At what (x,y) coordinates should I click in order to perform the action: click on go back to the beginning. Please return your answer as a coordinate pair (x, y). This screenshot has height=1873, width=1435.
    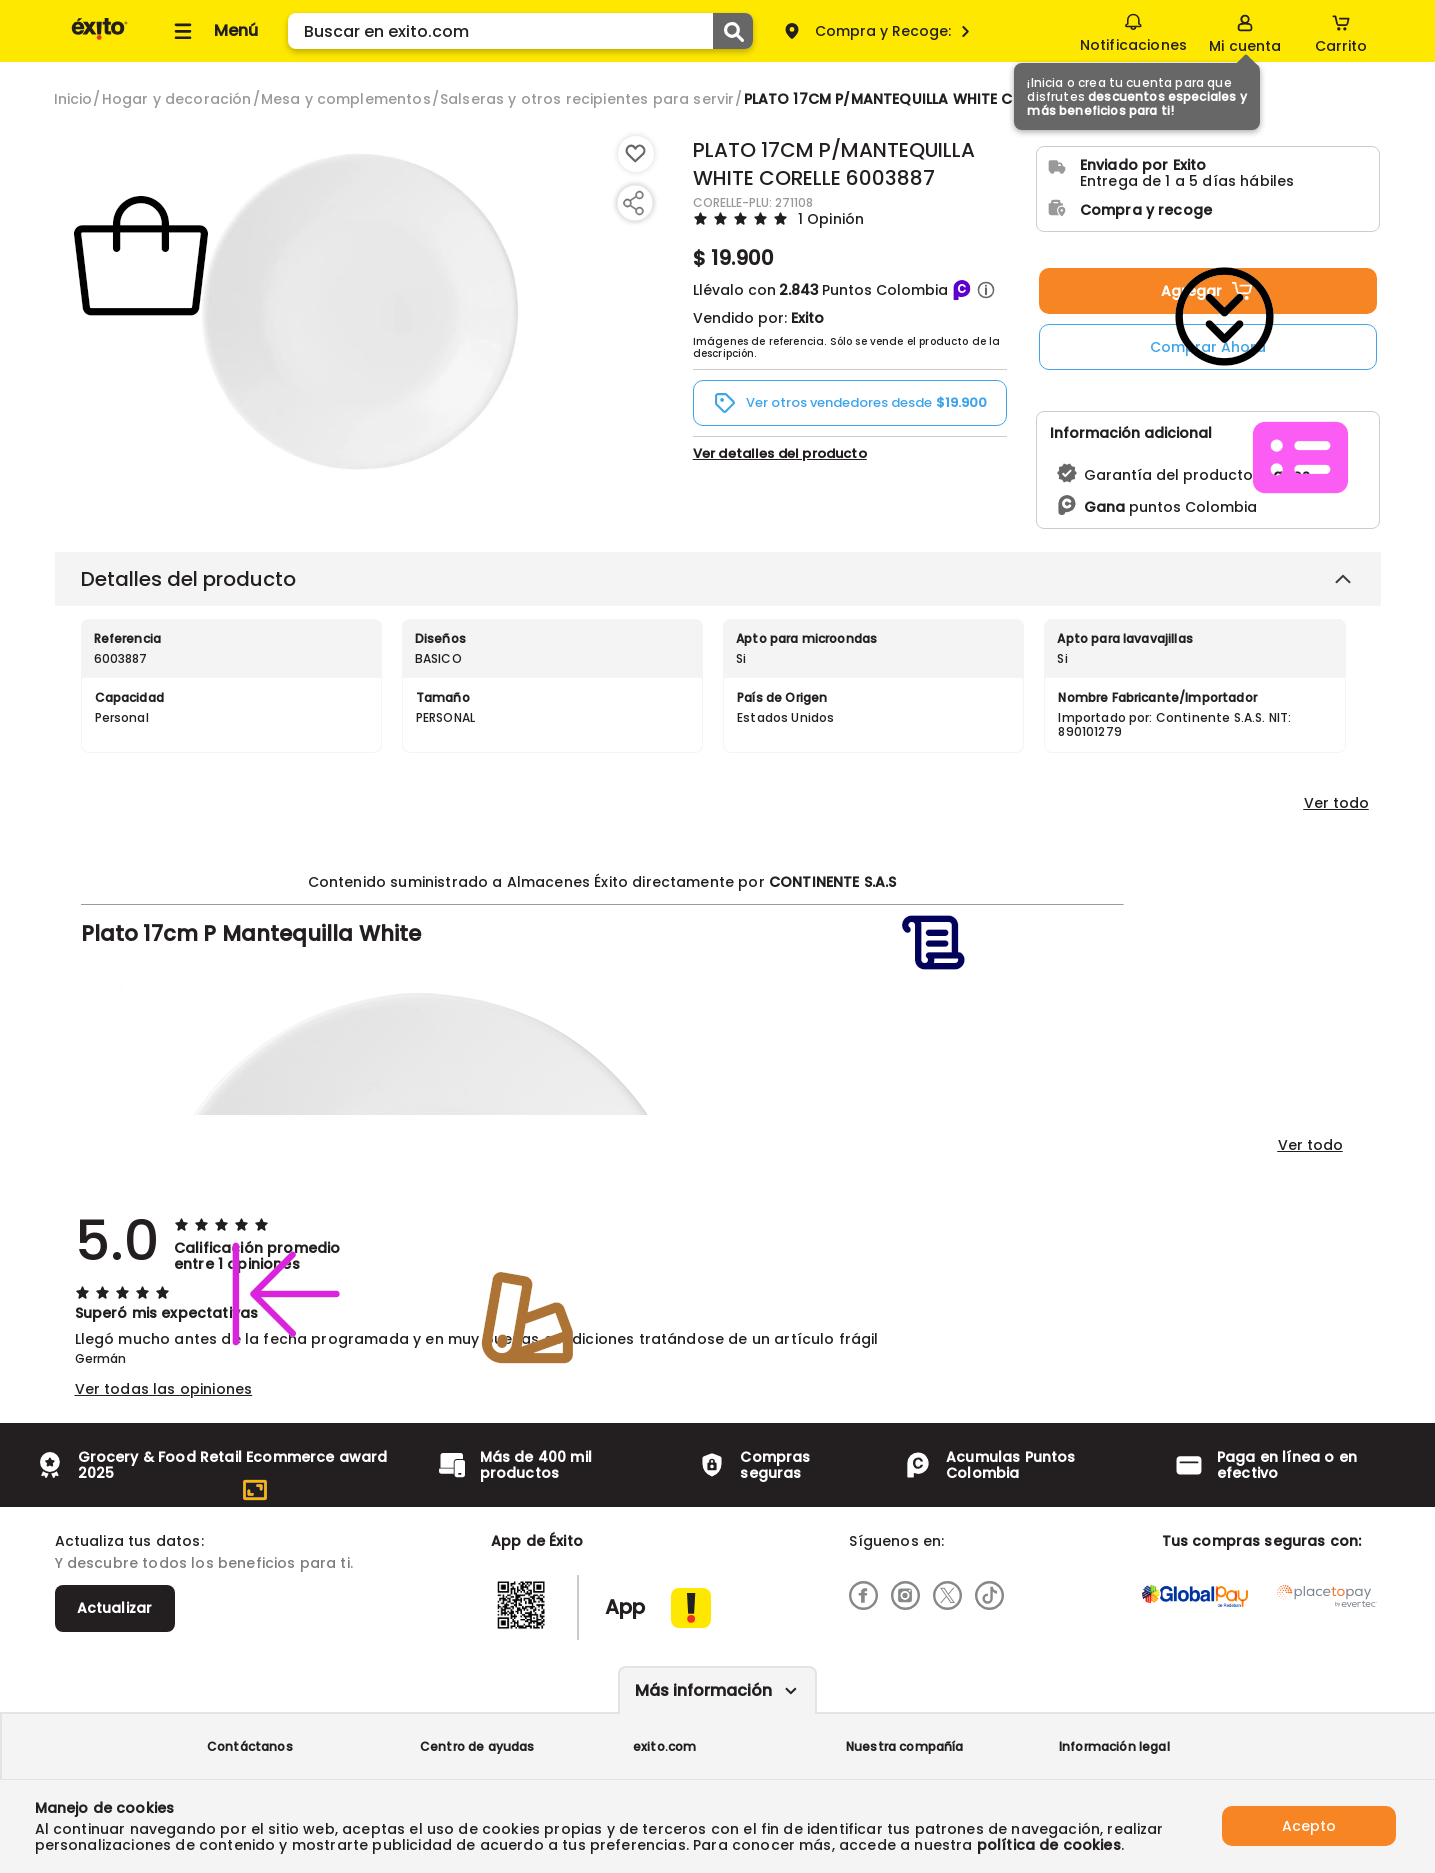
    Looking at the image, I should click on (284, 1294).